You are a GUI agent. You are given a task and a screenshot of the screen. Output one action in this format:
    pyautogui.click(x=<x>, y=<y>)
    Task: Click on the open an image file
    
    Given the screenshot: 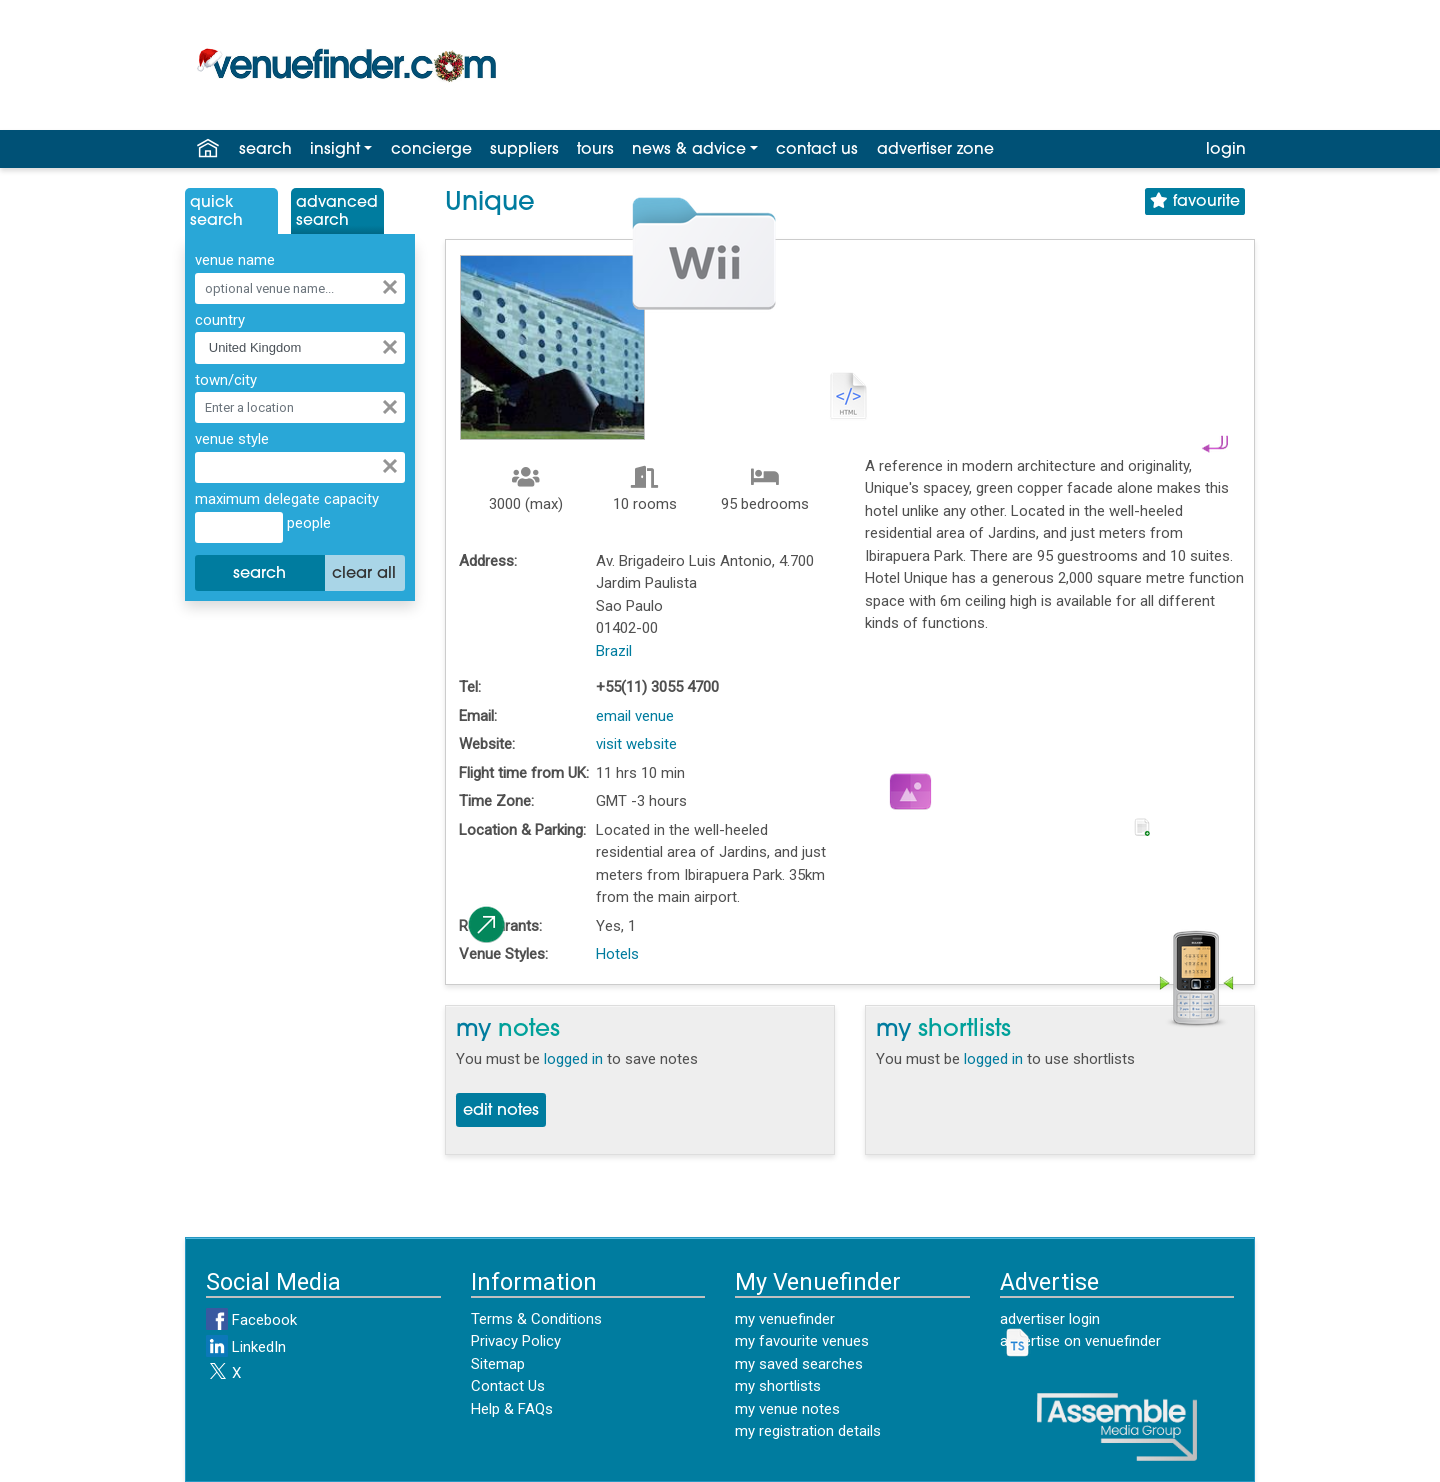 What is the action you would take?
    pyautogui.click(x=910, y=790)
    